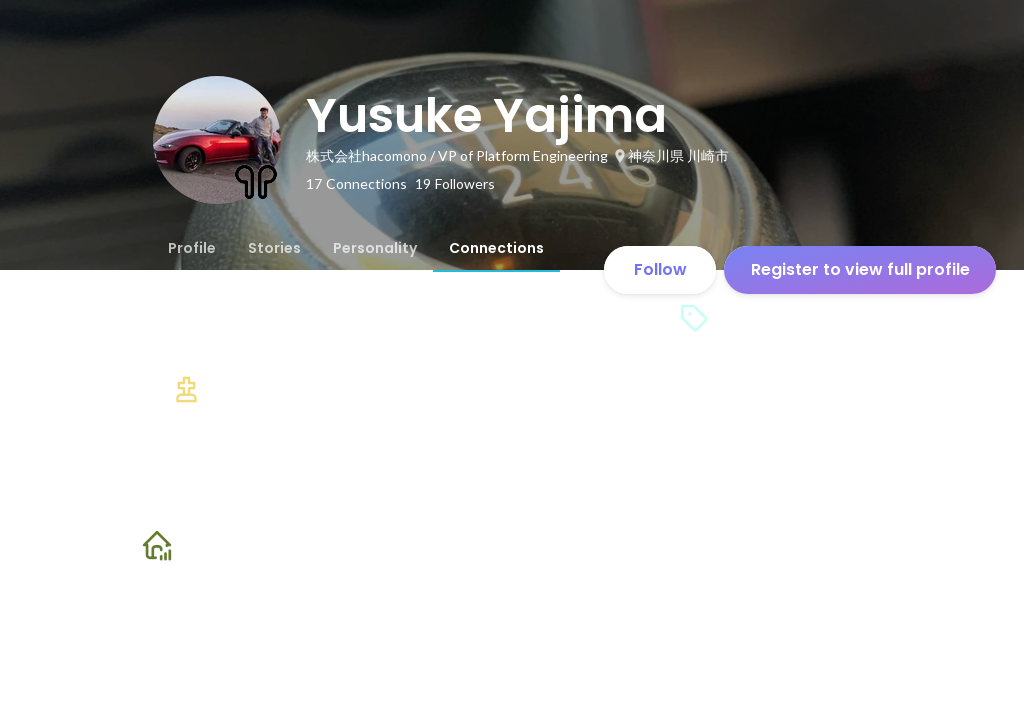 This screenshot has width=1024, height=720. Describe the element at coordinates (157, 545) in the screenshot. I see `smart home connectivity status` at that location.